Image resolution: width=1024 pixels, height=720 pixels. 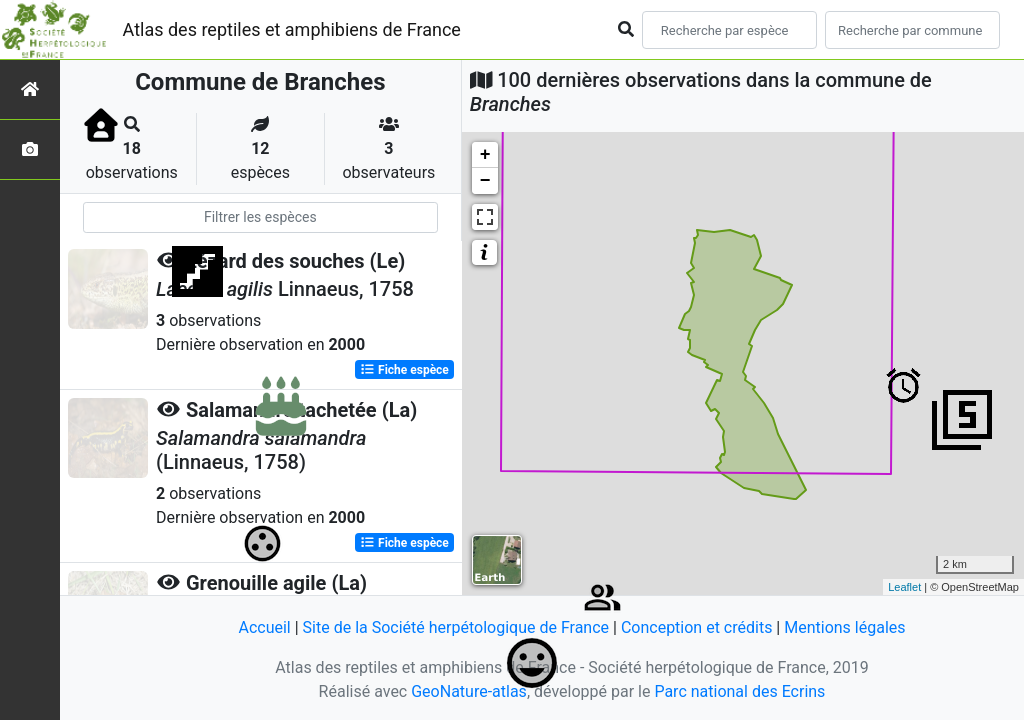 What do you see at coordinates (101, 125) in the screenshot?
I see `view your home profile` at bounding box center [101, 125].